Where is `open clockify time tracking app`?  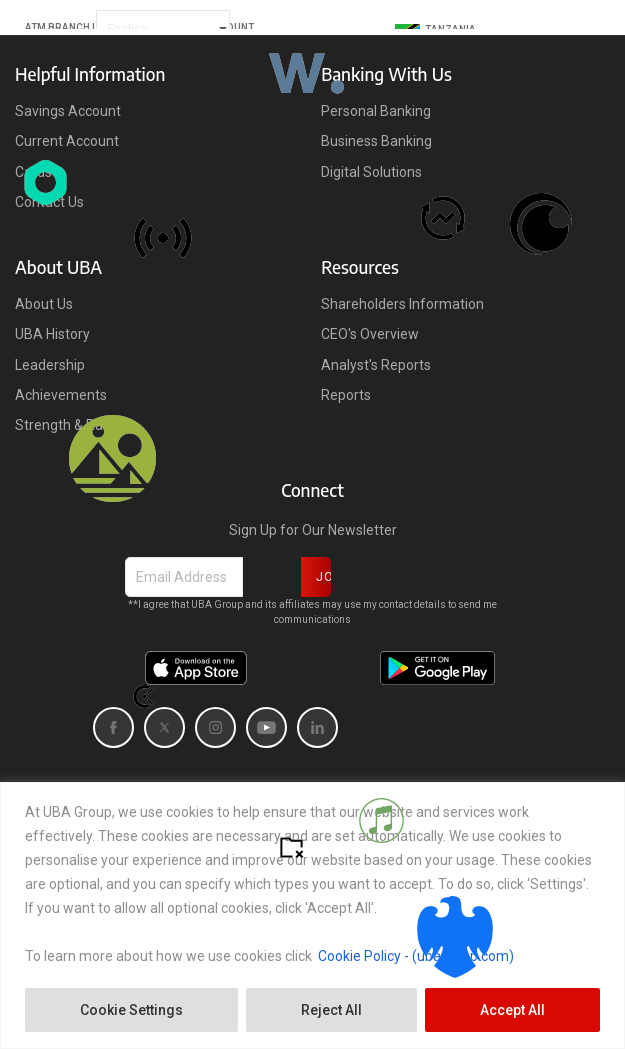 open clockify time tracking app is located at coordinates (143, 696).